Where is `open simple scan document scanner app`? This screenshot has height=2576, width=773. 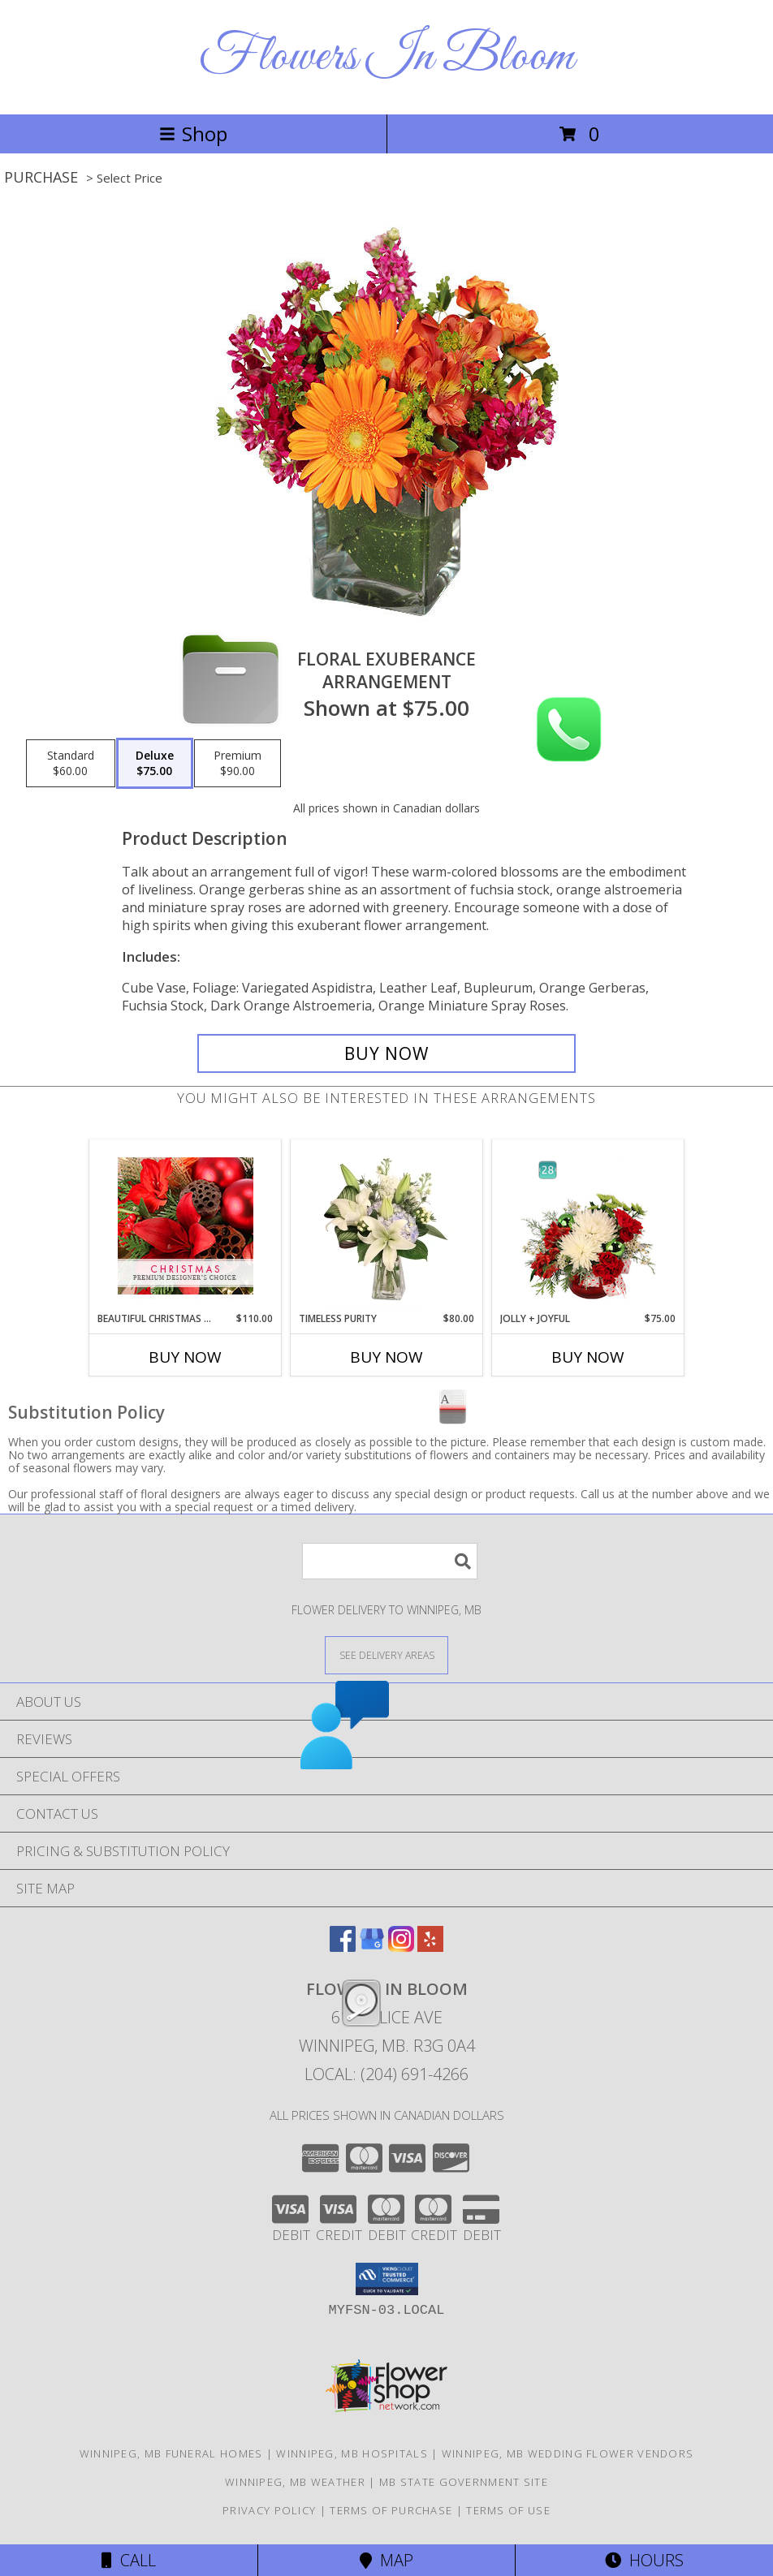
open simple scan document scanner app is located at coordinates (452, 1406).